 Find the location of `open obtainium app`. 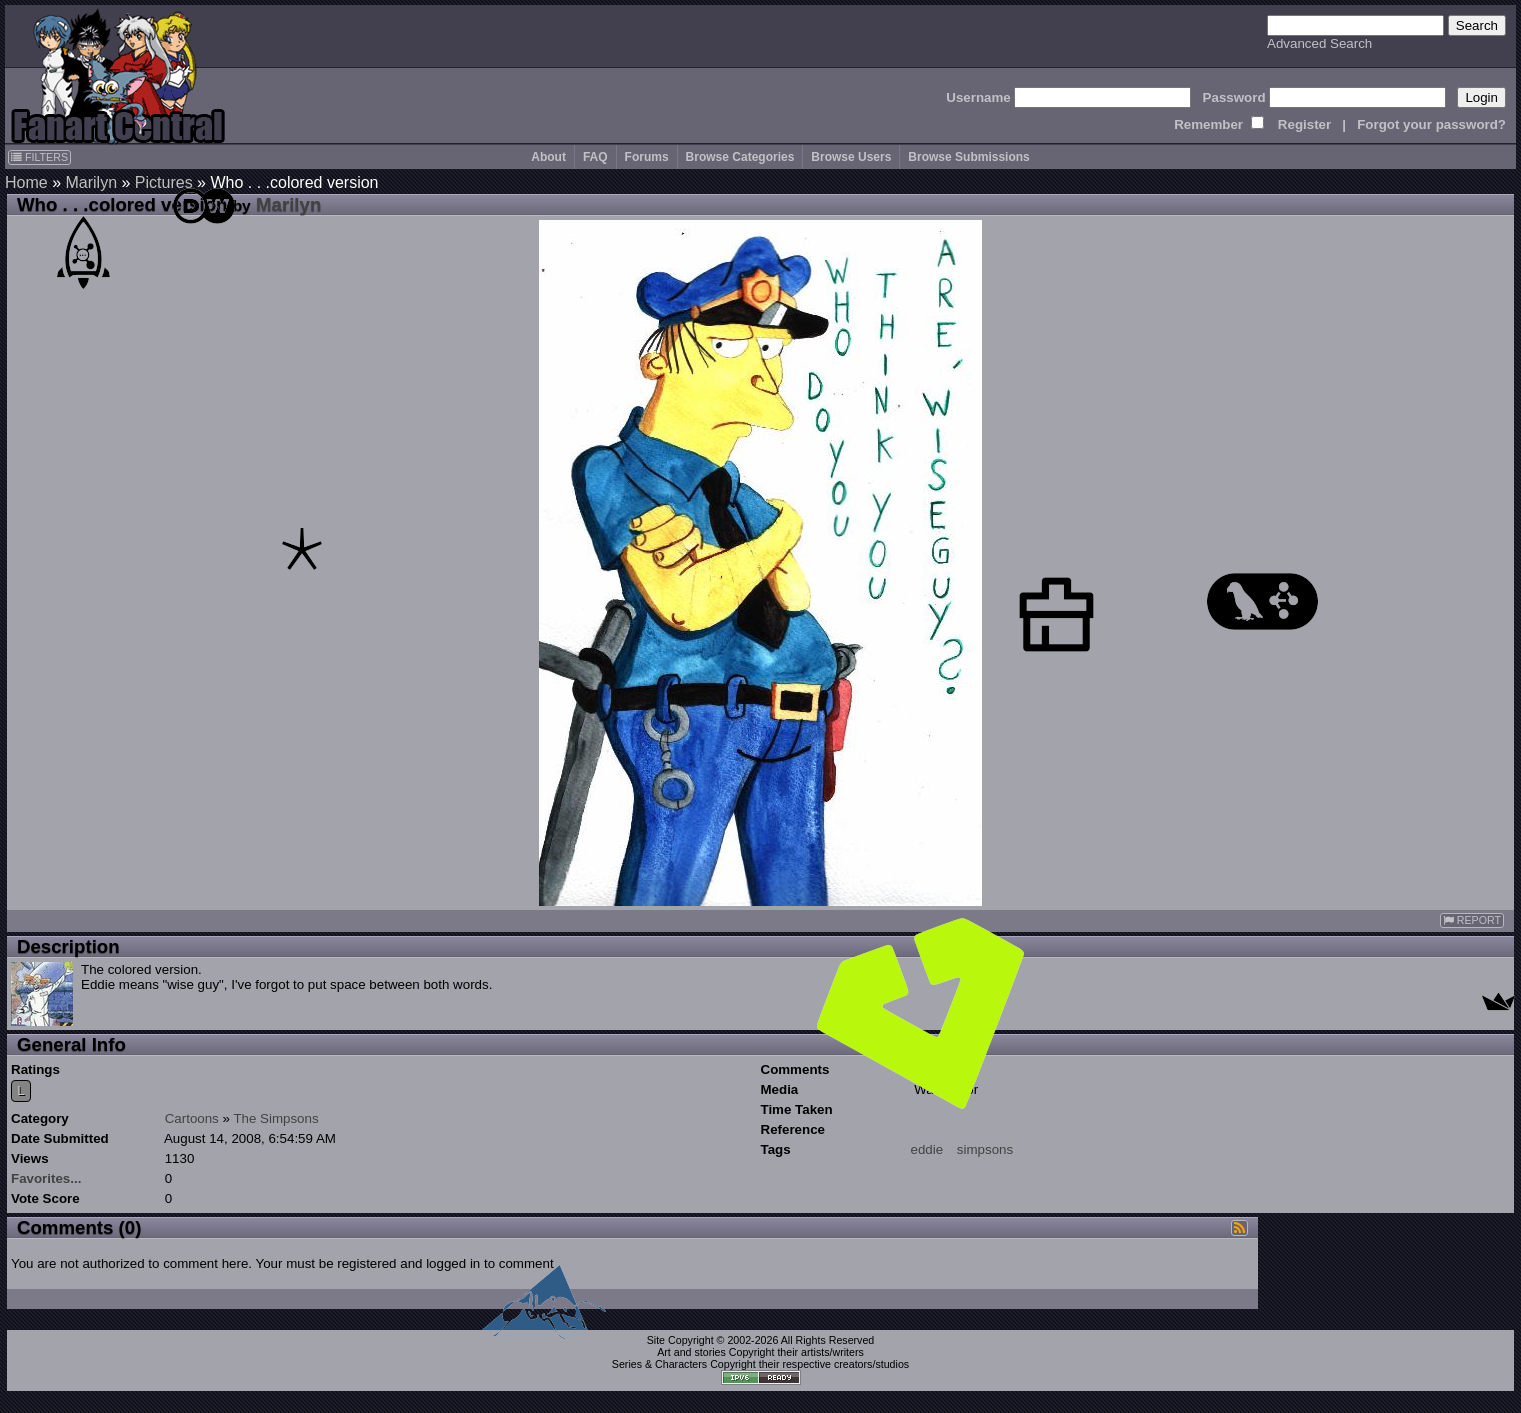

open obtainium app is located at coordinates (920, 1013).